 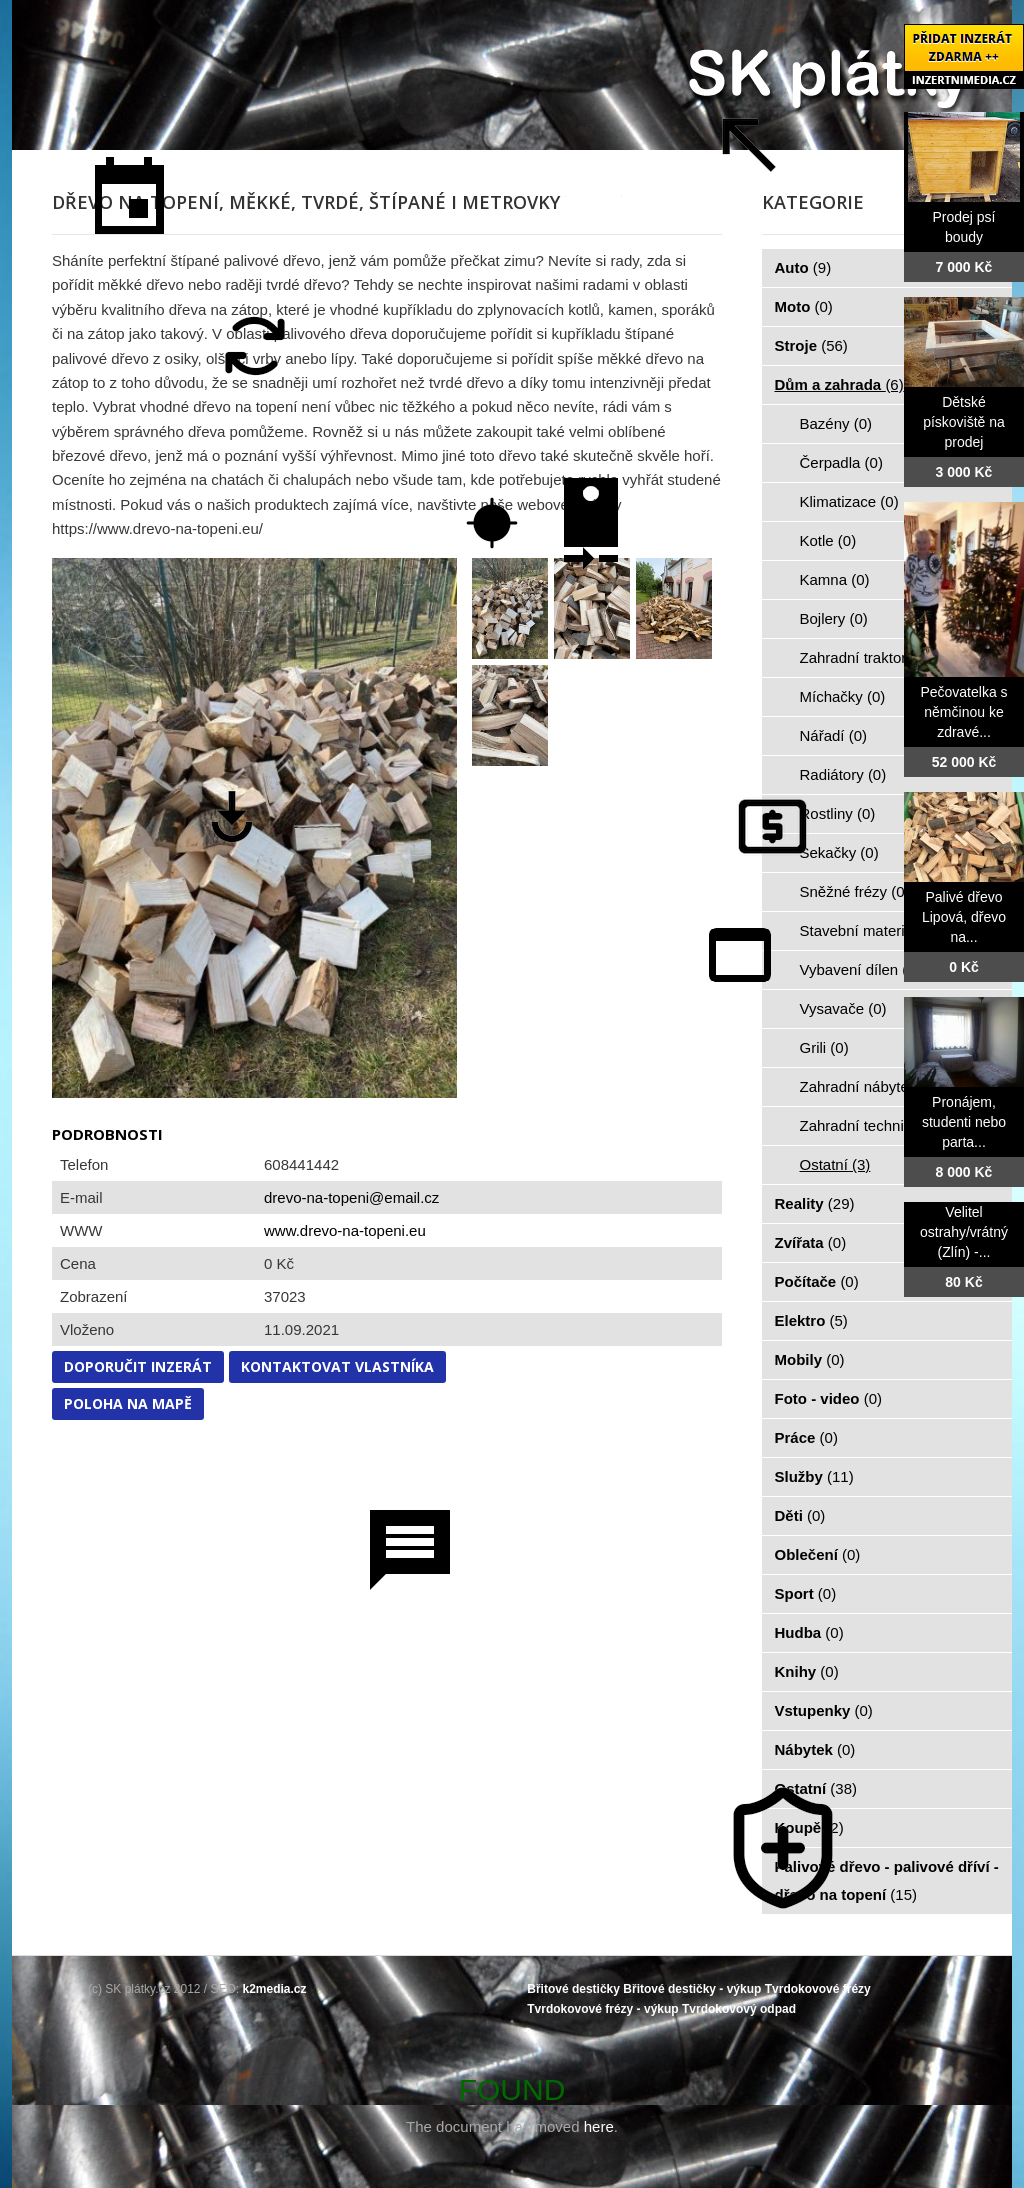 What do you see at coordinates (591, 524) in the screenshot?
I see `switch to rear camera` at bounding box center [591, 524].